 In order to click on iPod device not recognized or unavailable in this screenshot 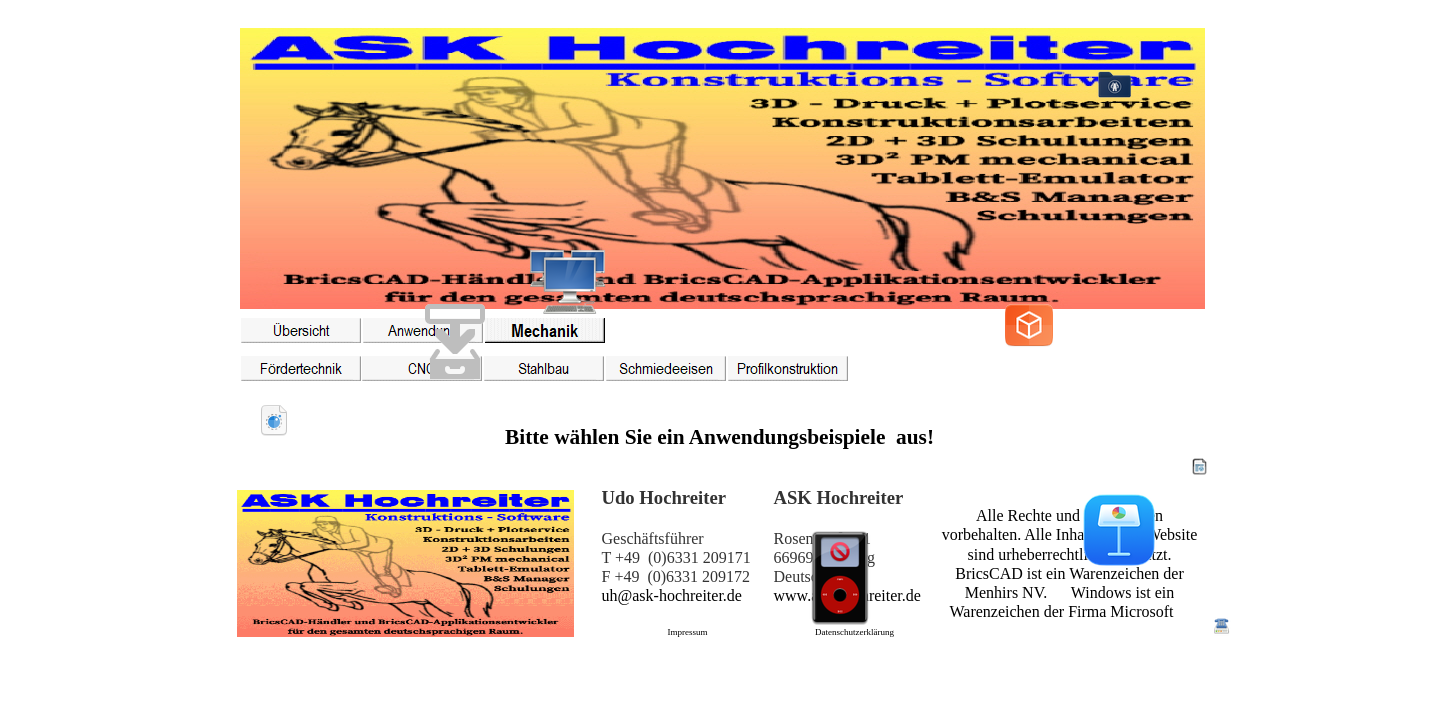, I will do `click(840, 578)`.